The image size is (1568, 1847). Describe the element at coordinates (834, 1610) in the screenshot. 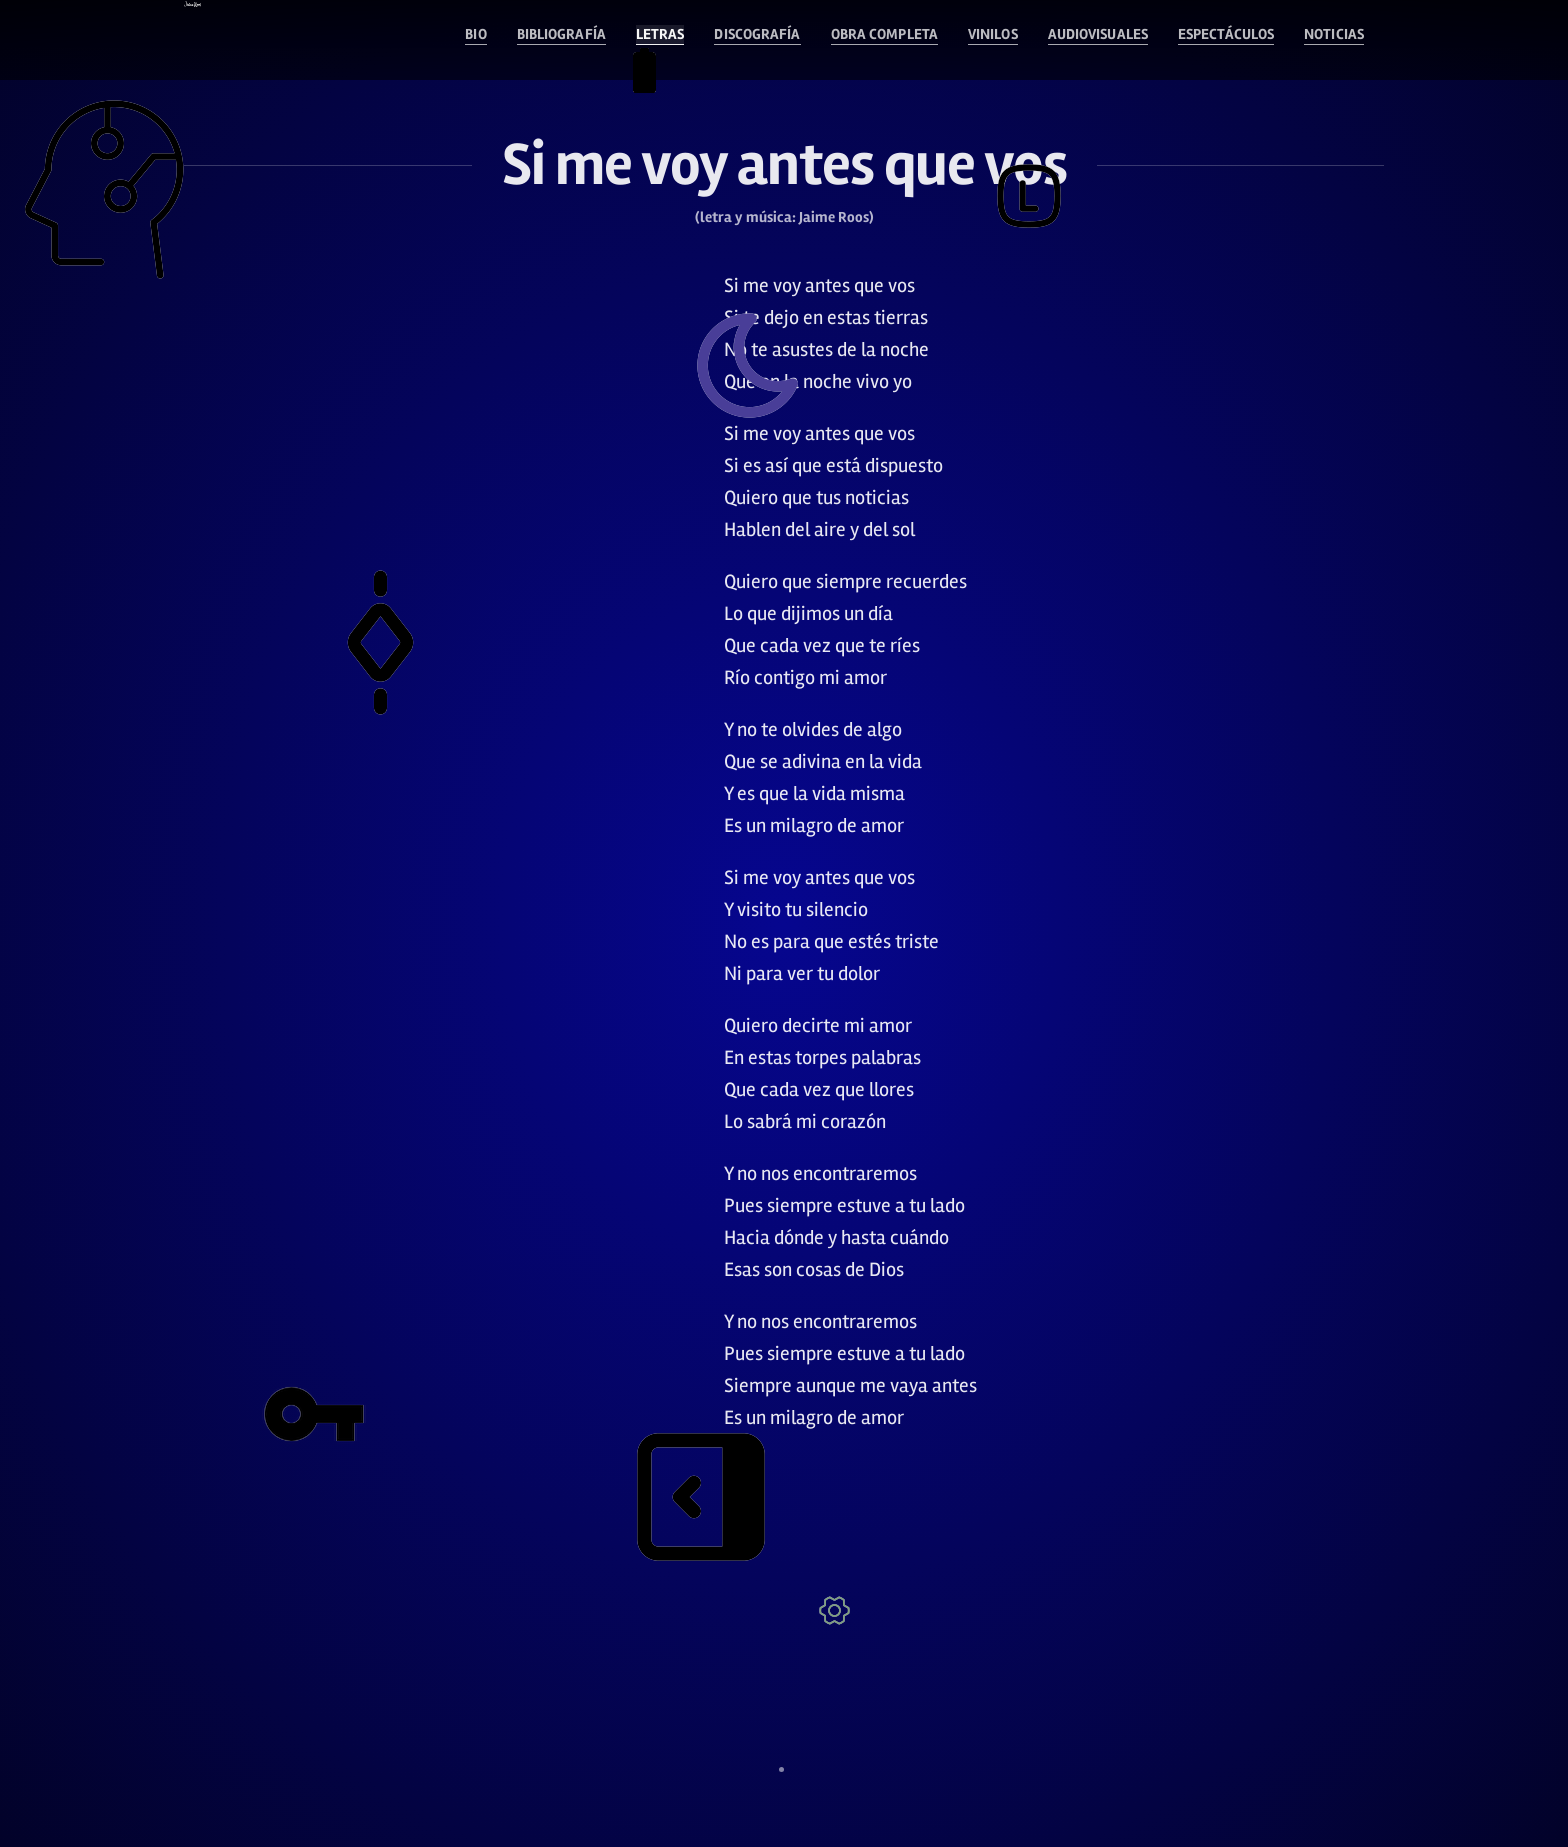

I see `access settings or preferences` at that location.